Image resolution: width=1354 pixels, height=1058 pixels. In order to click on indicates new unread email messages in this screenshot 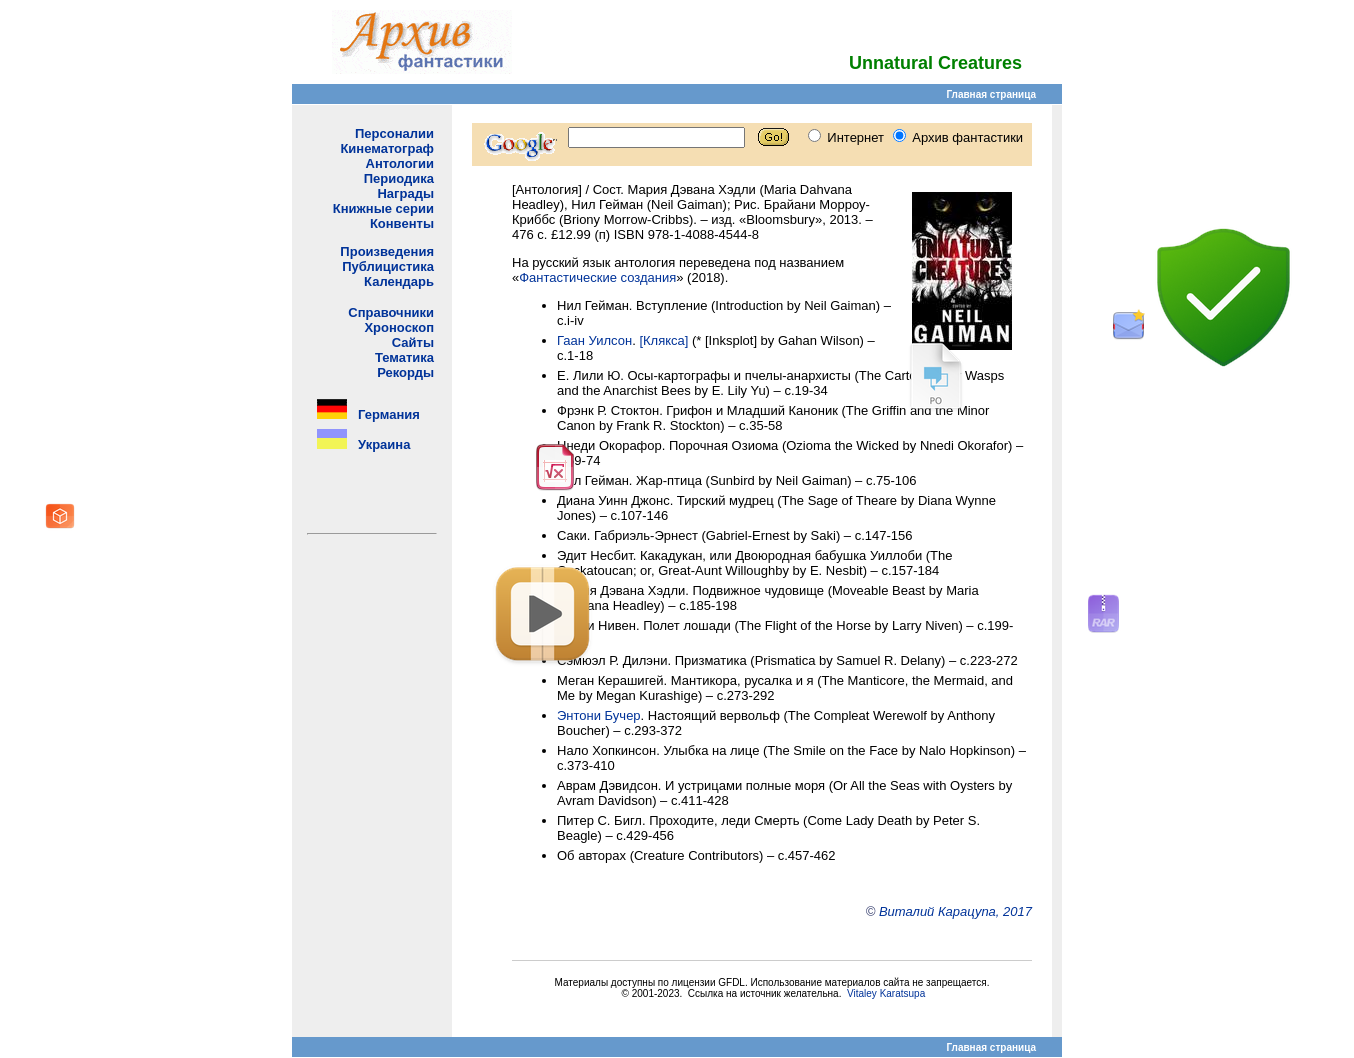, I will do `click(1128, 325)`.